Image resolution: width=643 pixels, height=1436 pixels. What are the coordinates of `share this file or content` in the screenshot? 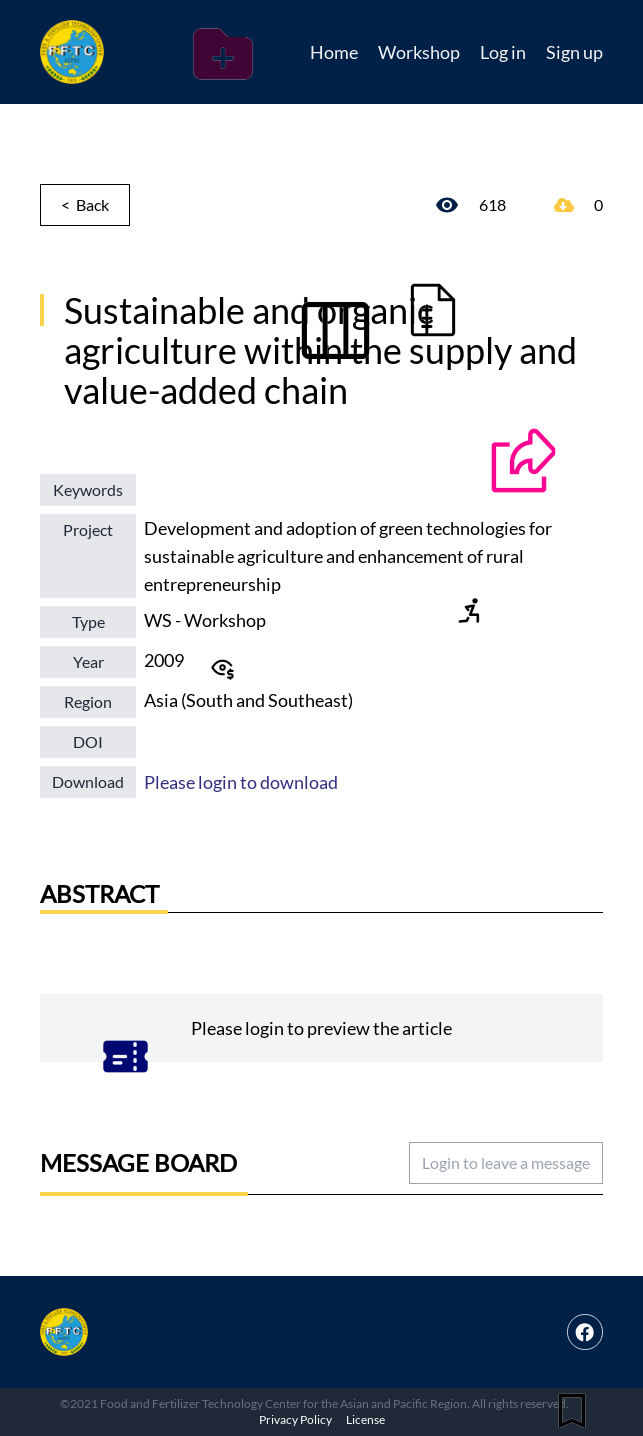 It's located at (523, 460).